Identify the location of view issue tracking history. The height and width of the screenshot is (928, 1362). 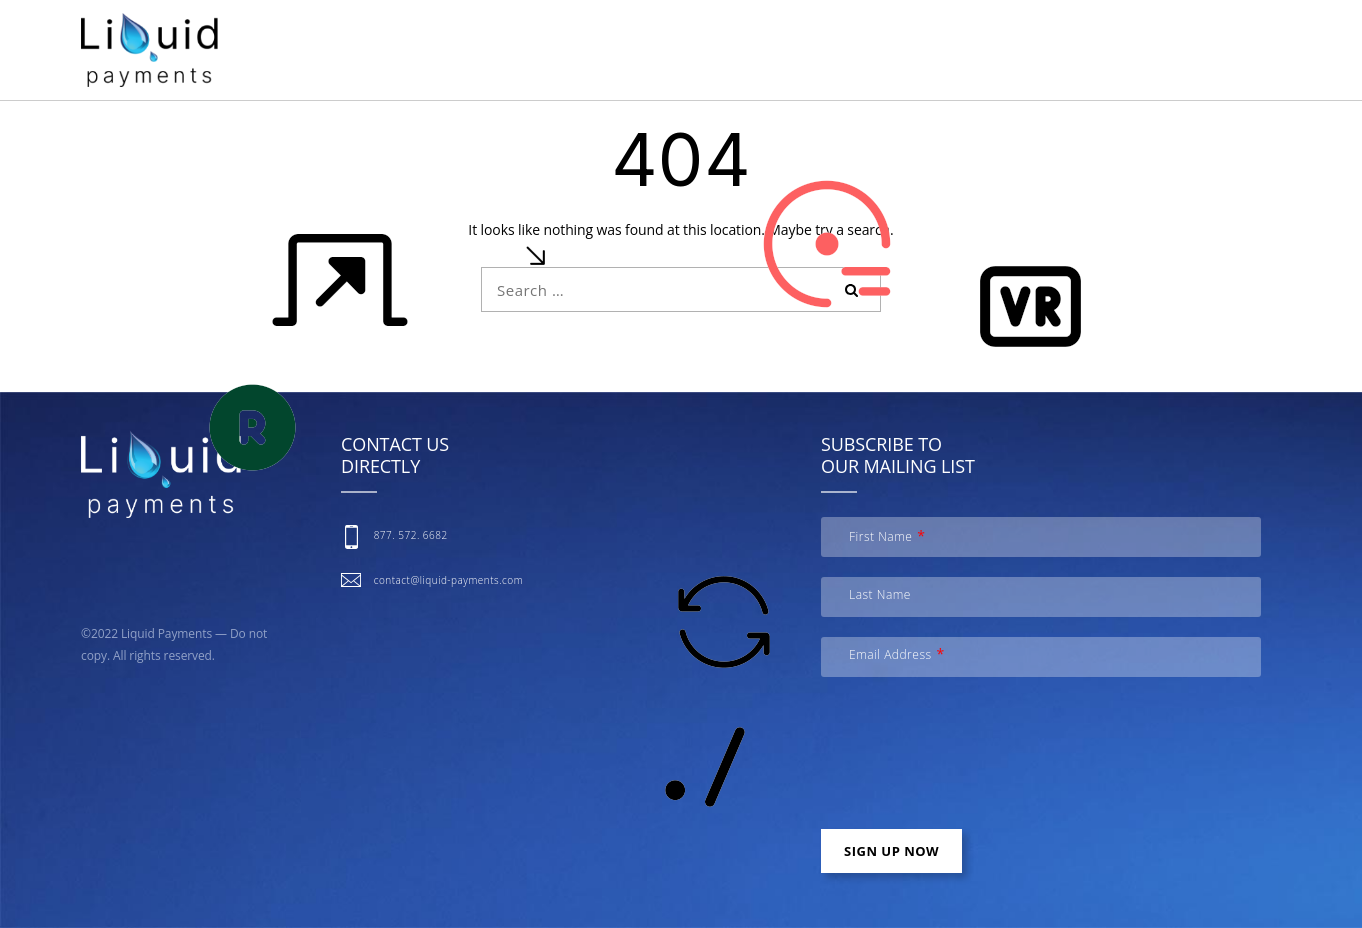
(827, 244).